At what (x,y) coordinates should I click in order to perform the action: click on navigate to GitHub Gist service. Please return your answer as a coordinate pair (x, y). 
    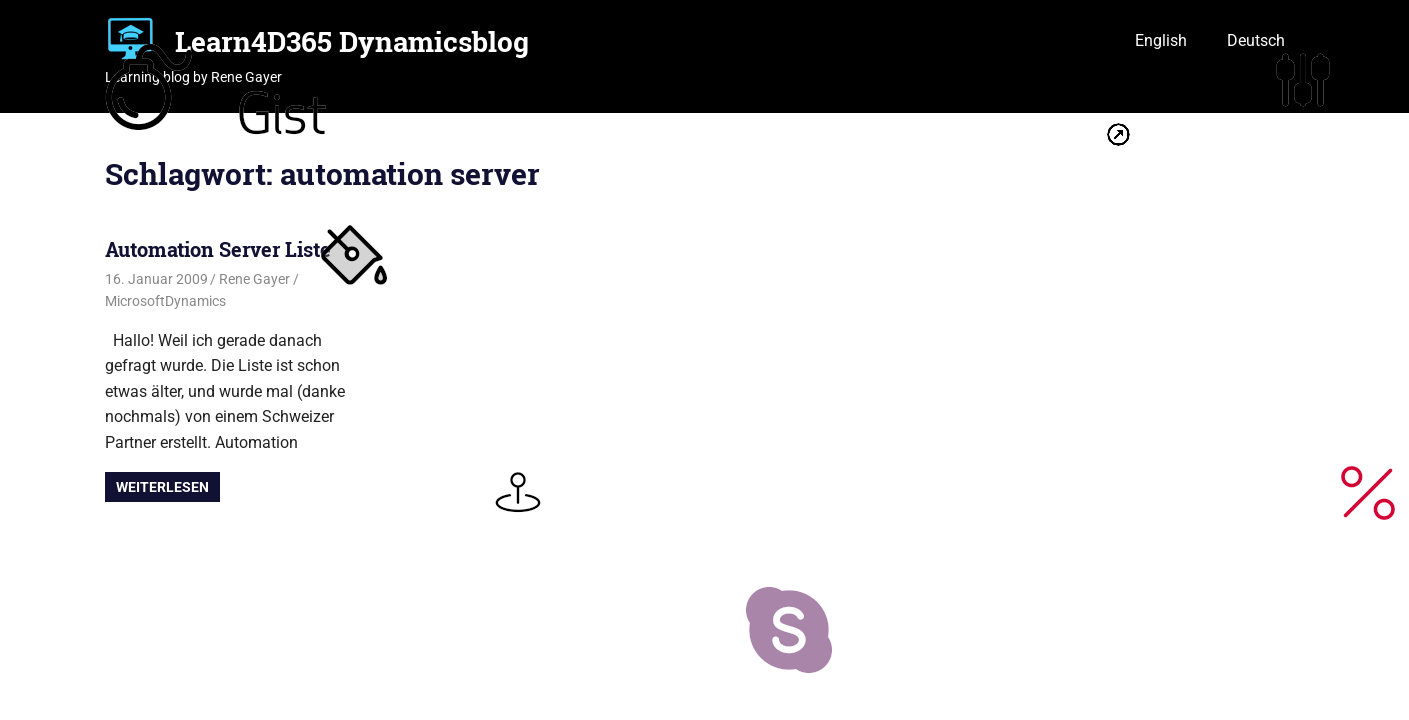
    Looking at the image, I should click on (284, 112).